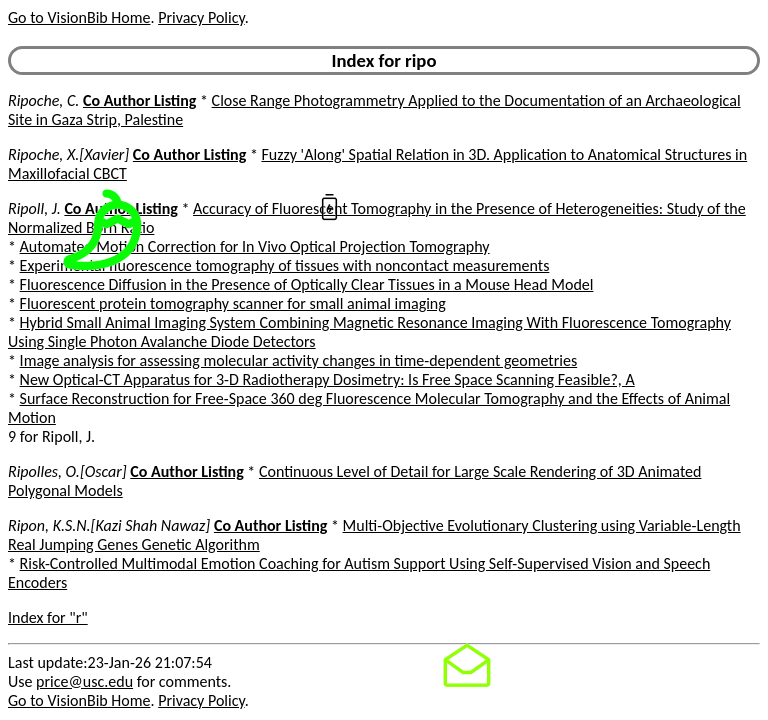 The image size is (768, 720). Describe the element at coordinates (329, 207) in the screenshot. I see `indicates device is currently charging` at that location.